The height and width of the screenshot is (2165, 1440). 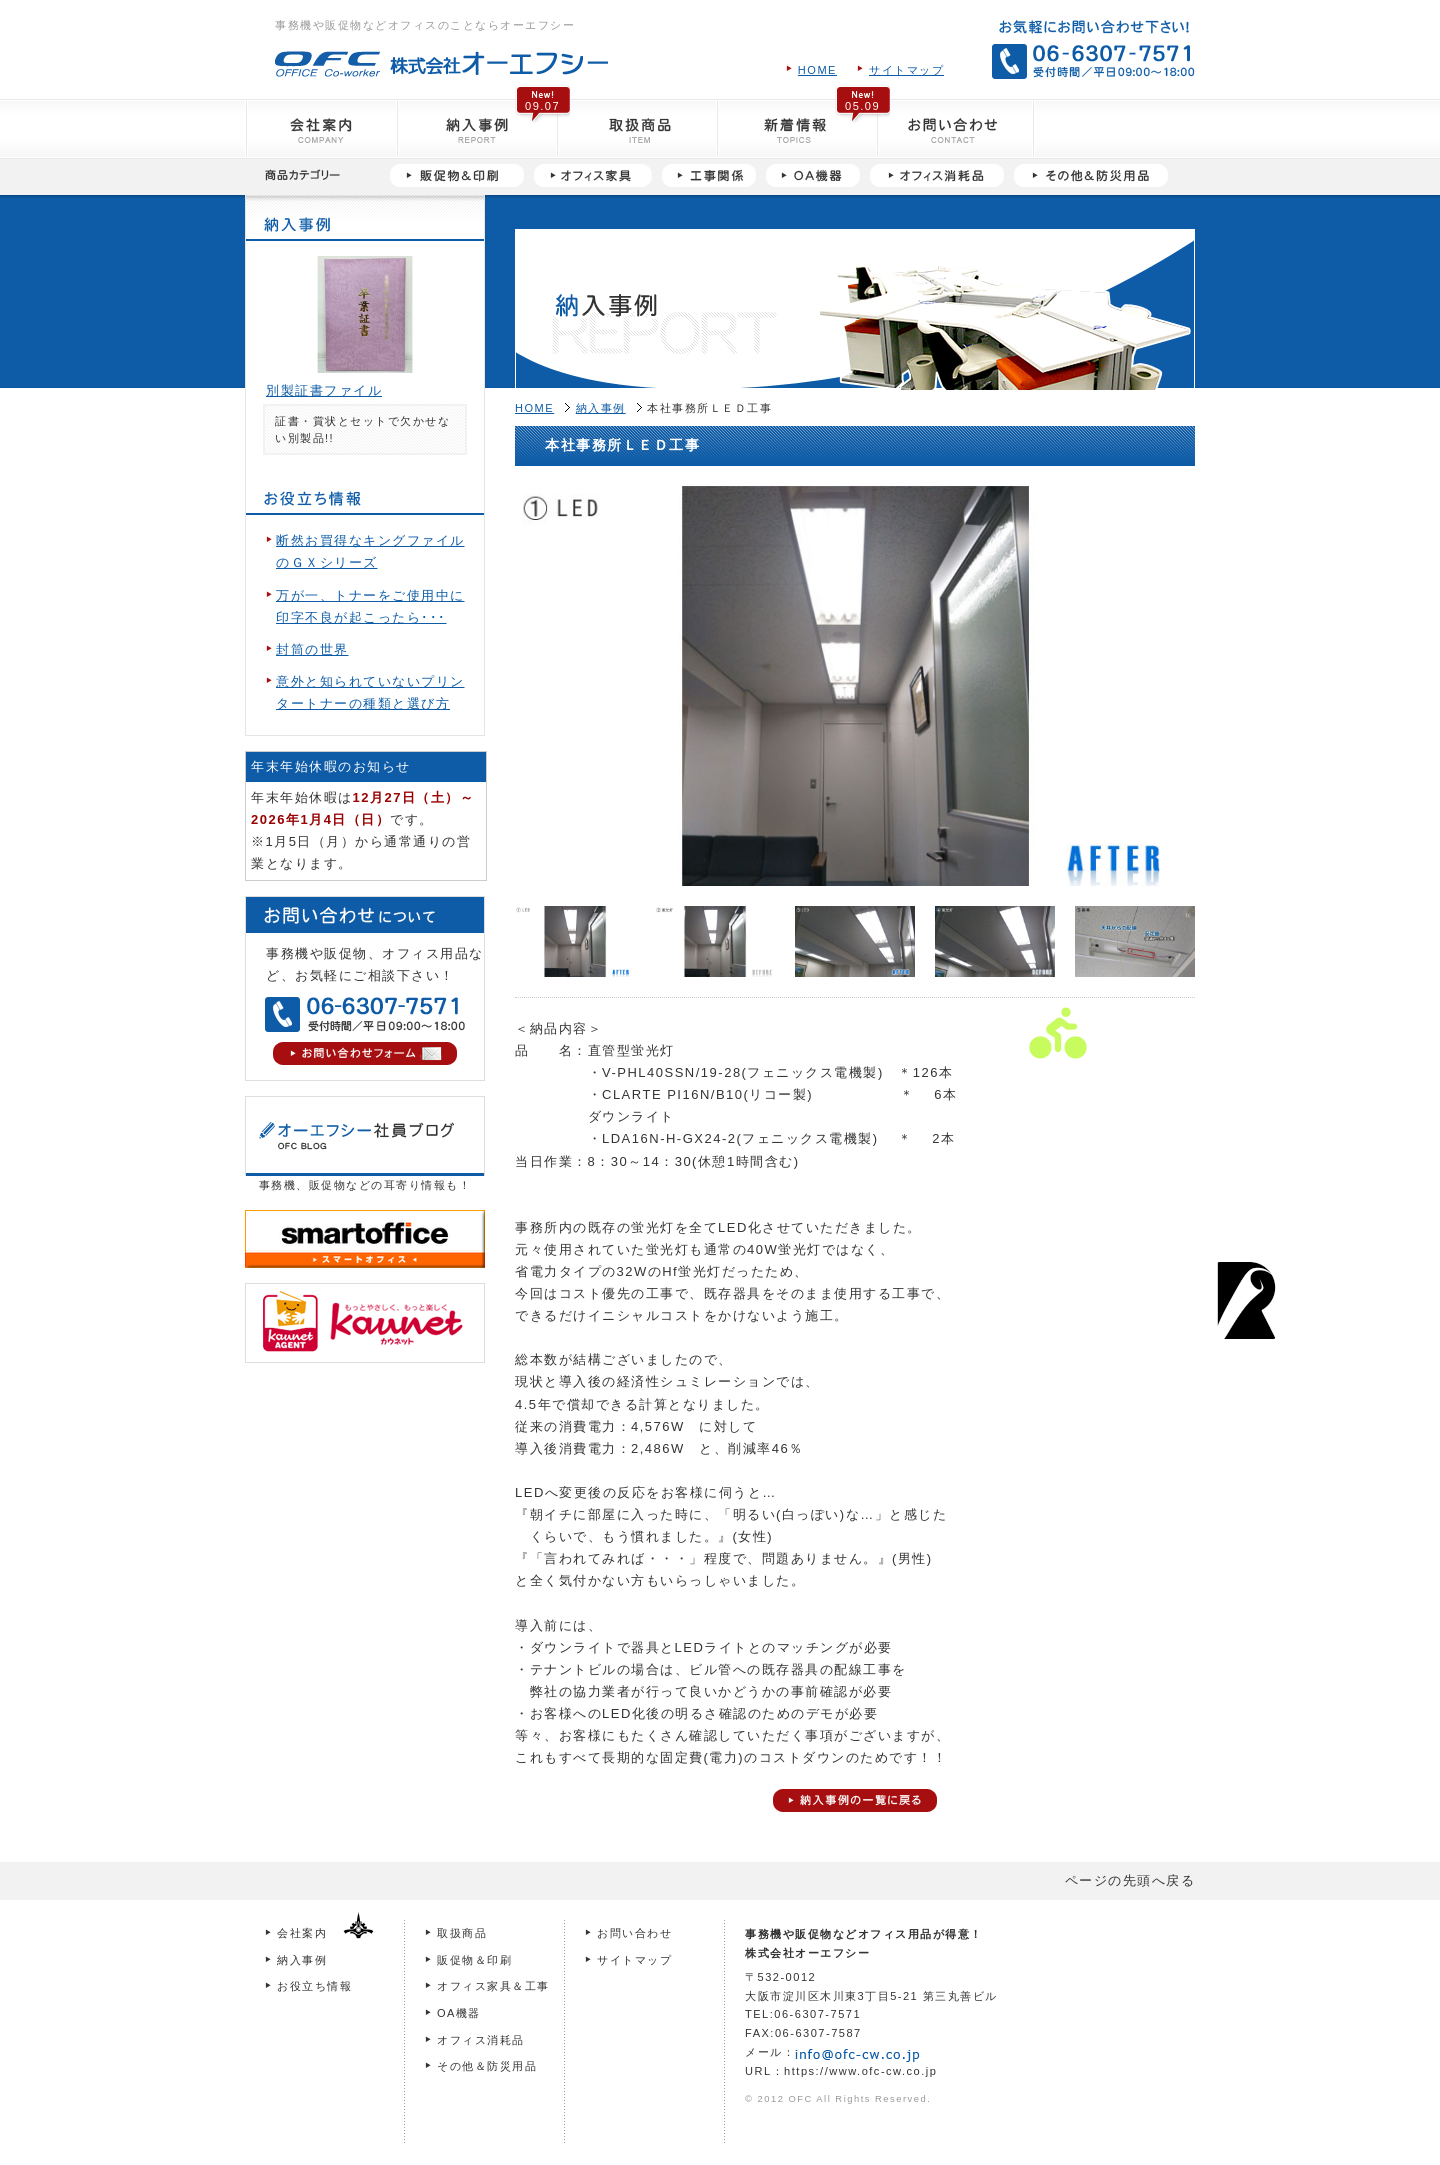 I want to click on galactic senate logo from star wars, so click(x=358, y=1925).